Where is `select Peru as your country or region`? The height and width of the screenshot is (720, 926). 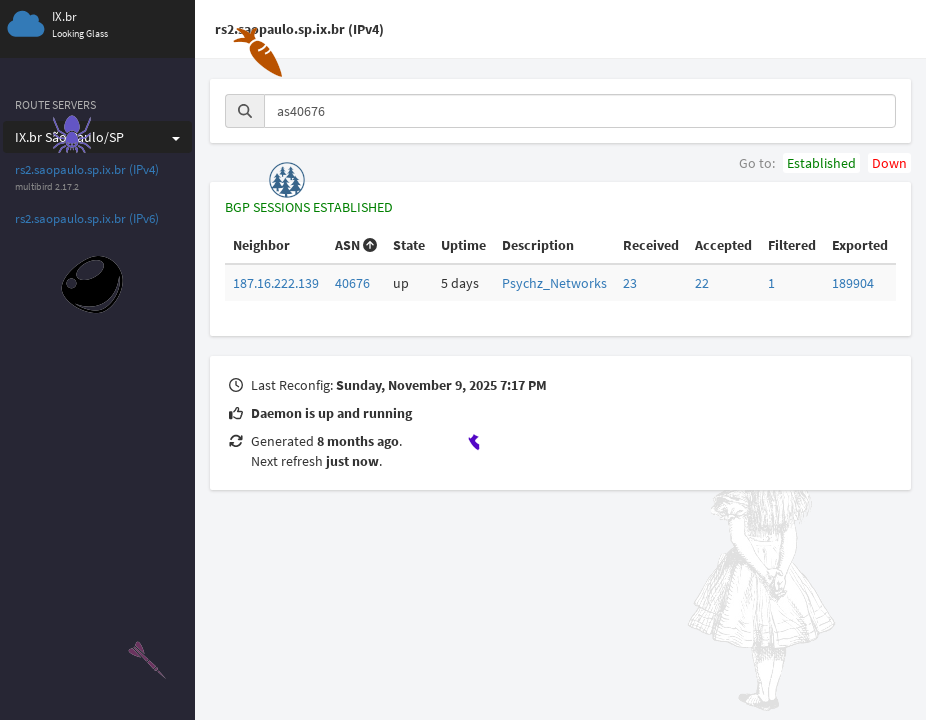
select Peru as your country or region is located at coordinates (474, 442).